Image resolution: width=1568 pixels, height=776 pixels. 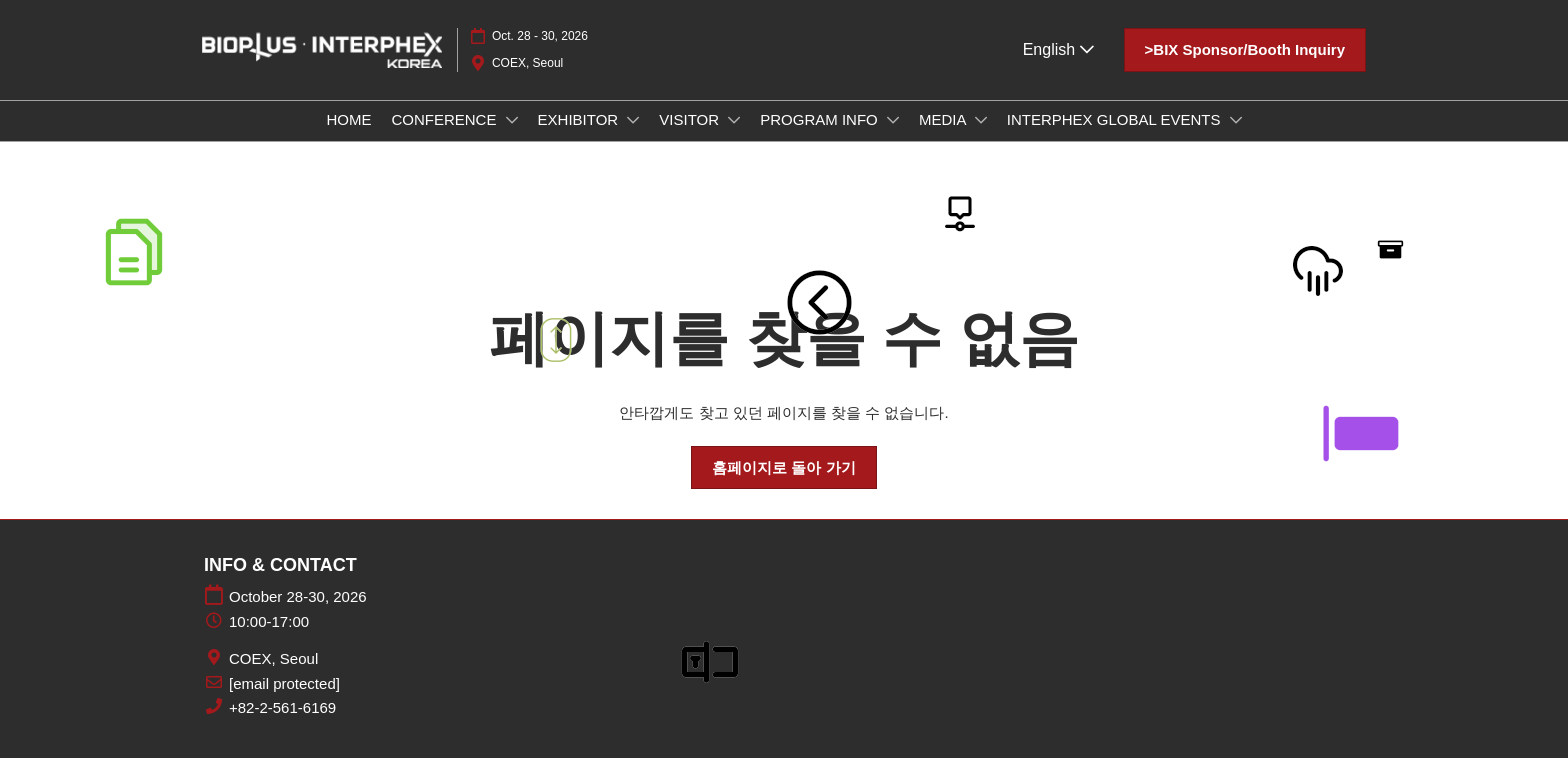 What do you see at coordinates (819, 302) in the screenshot?
I see `go back to the previous screen` at bounding box center [819, 302].